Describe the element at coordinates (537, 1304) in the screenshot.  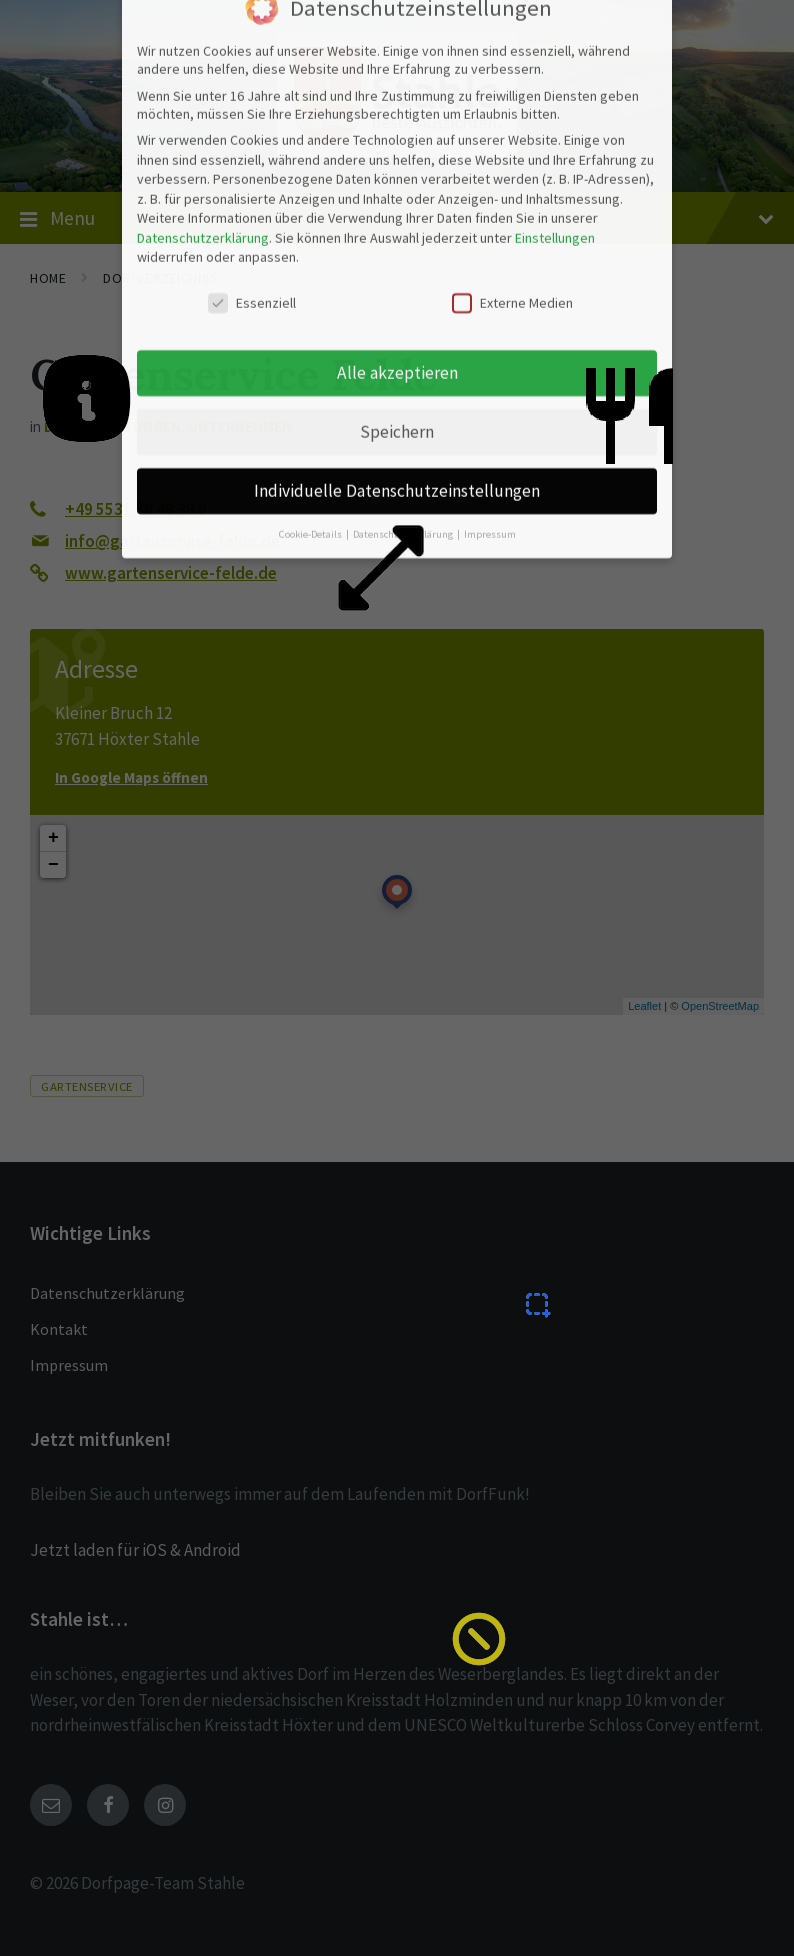
I see `take a screenshot of the current screen` at that location.